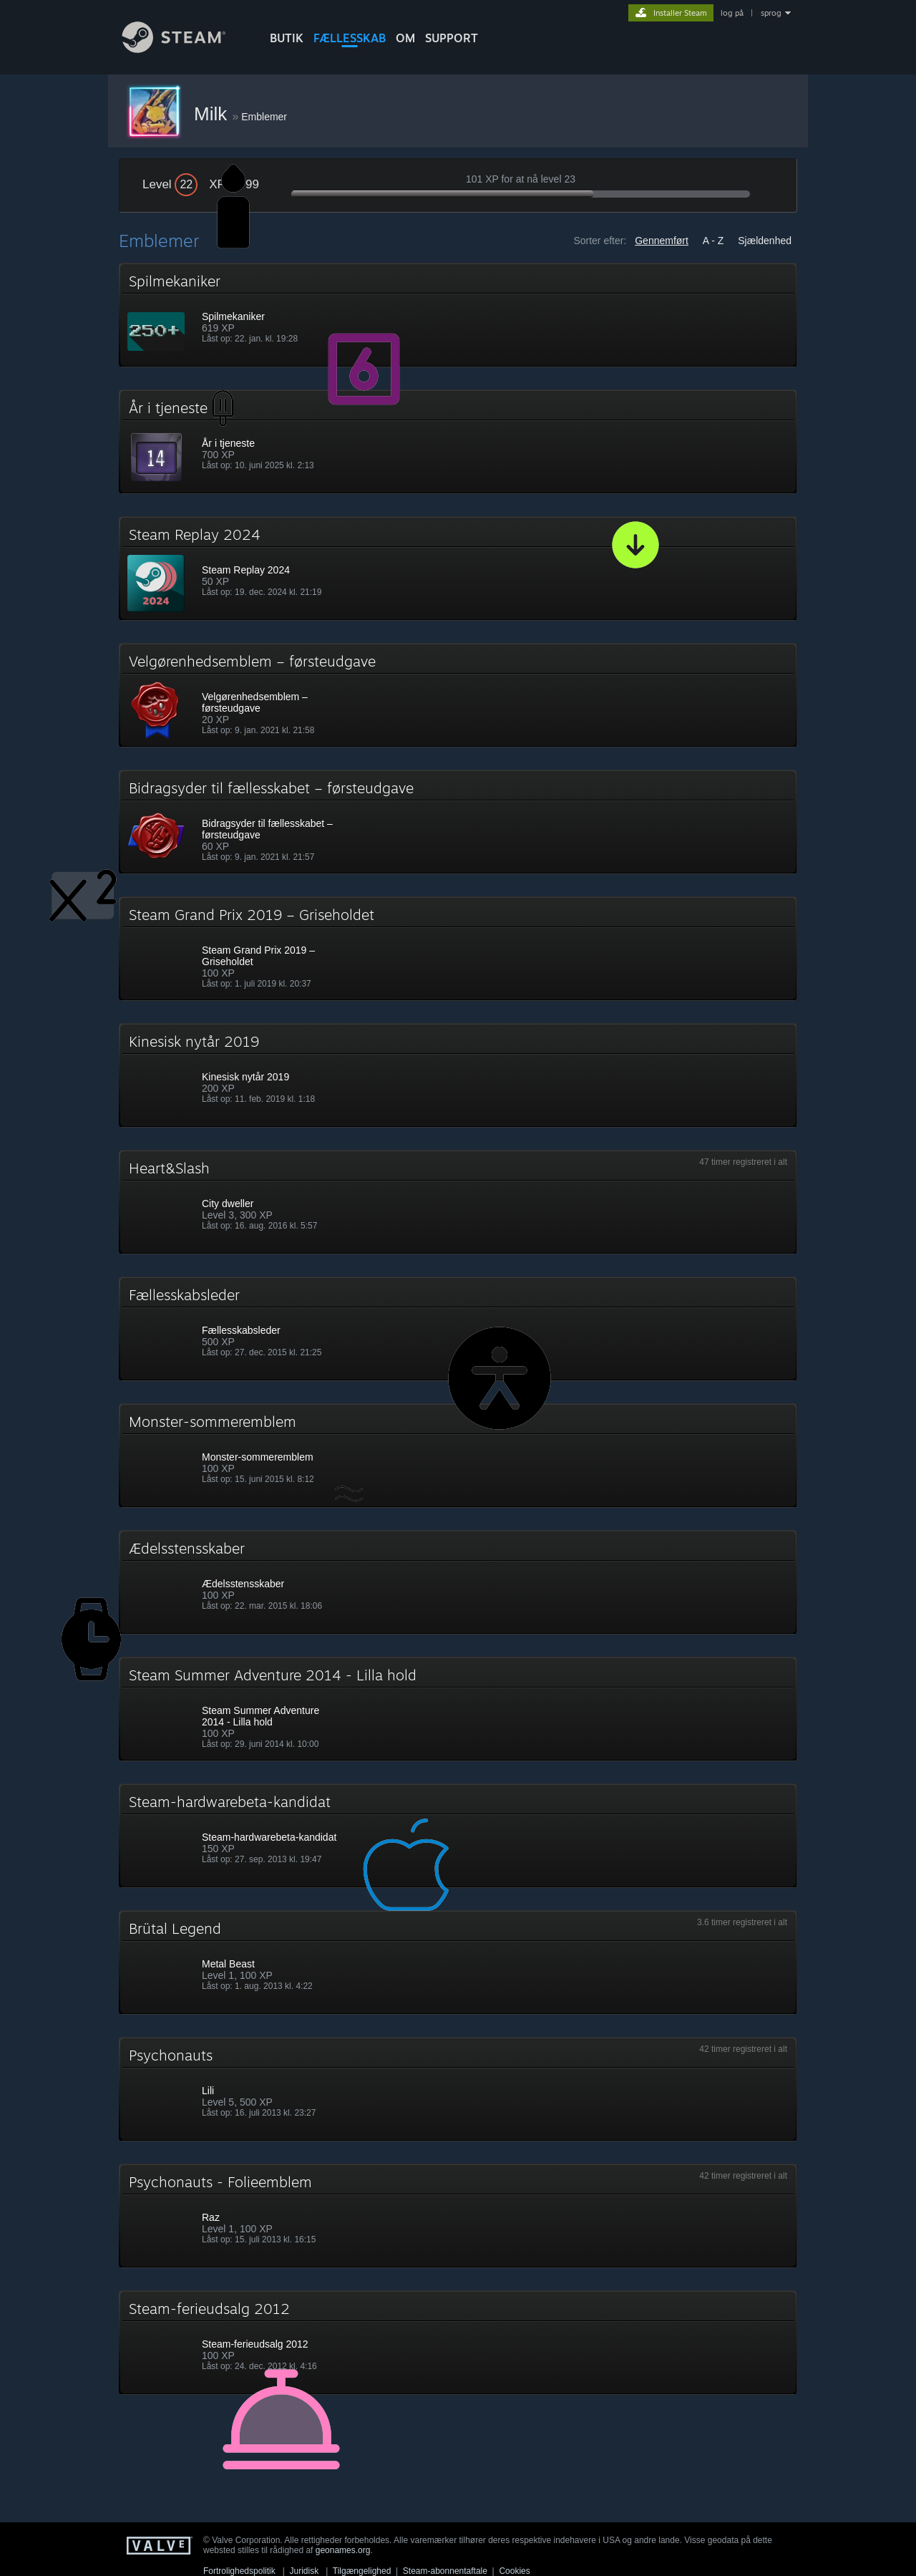 This screenshot has height=2576, width=916. What do you see at coordinates (79, 896) in the screenshot?
I see `format text as superscript` at bounding box center [79, 896].